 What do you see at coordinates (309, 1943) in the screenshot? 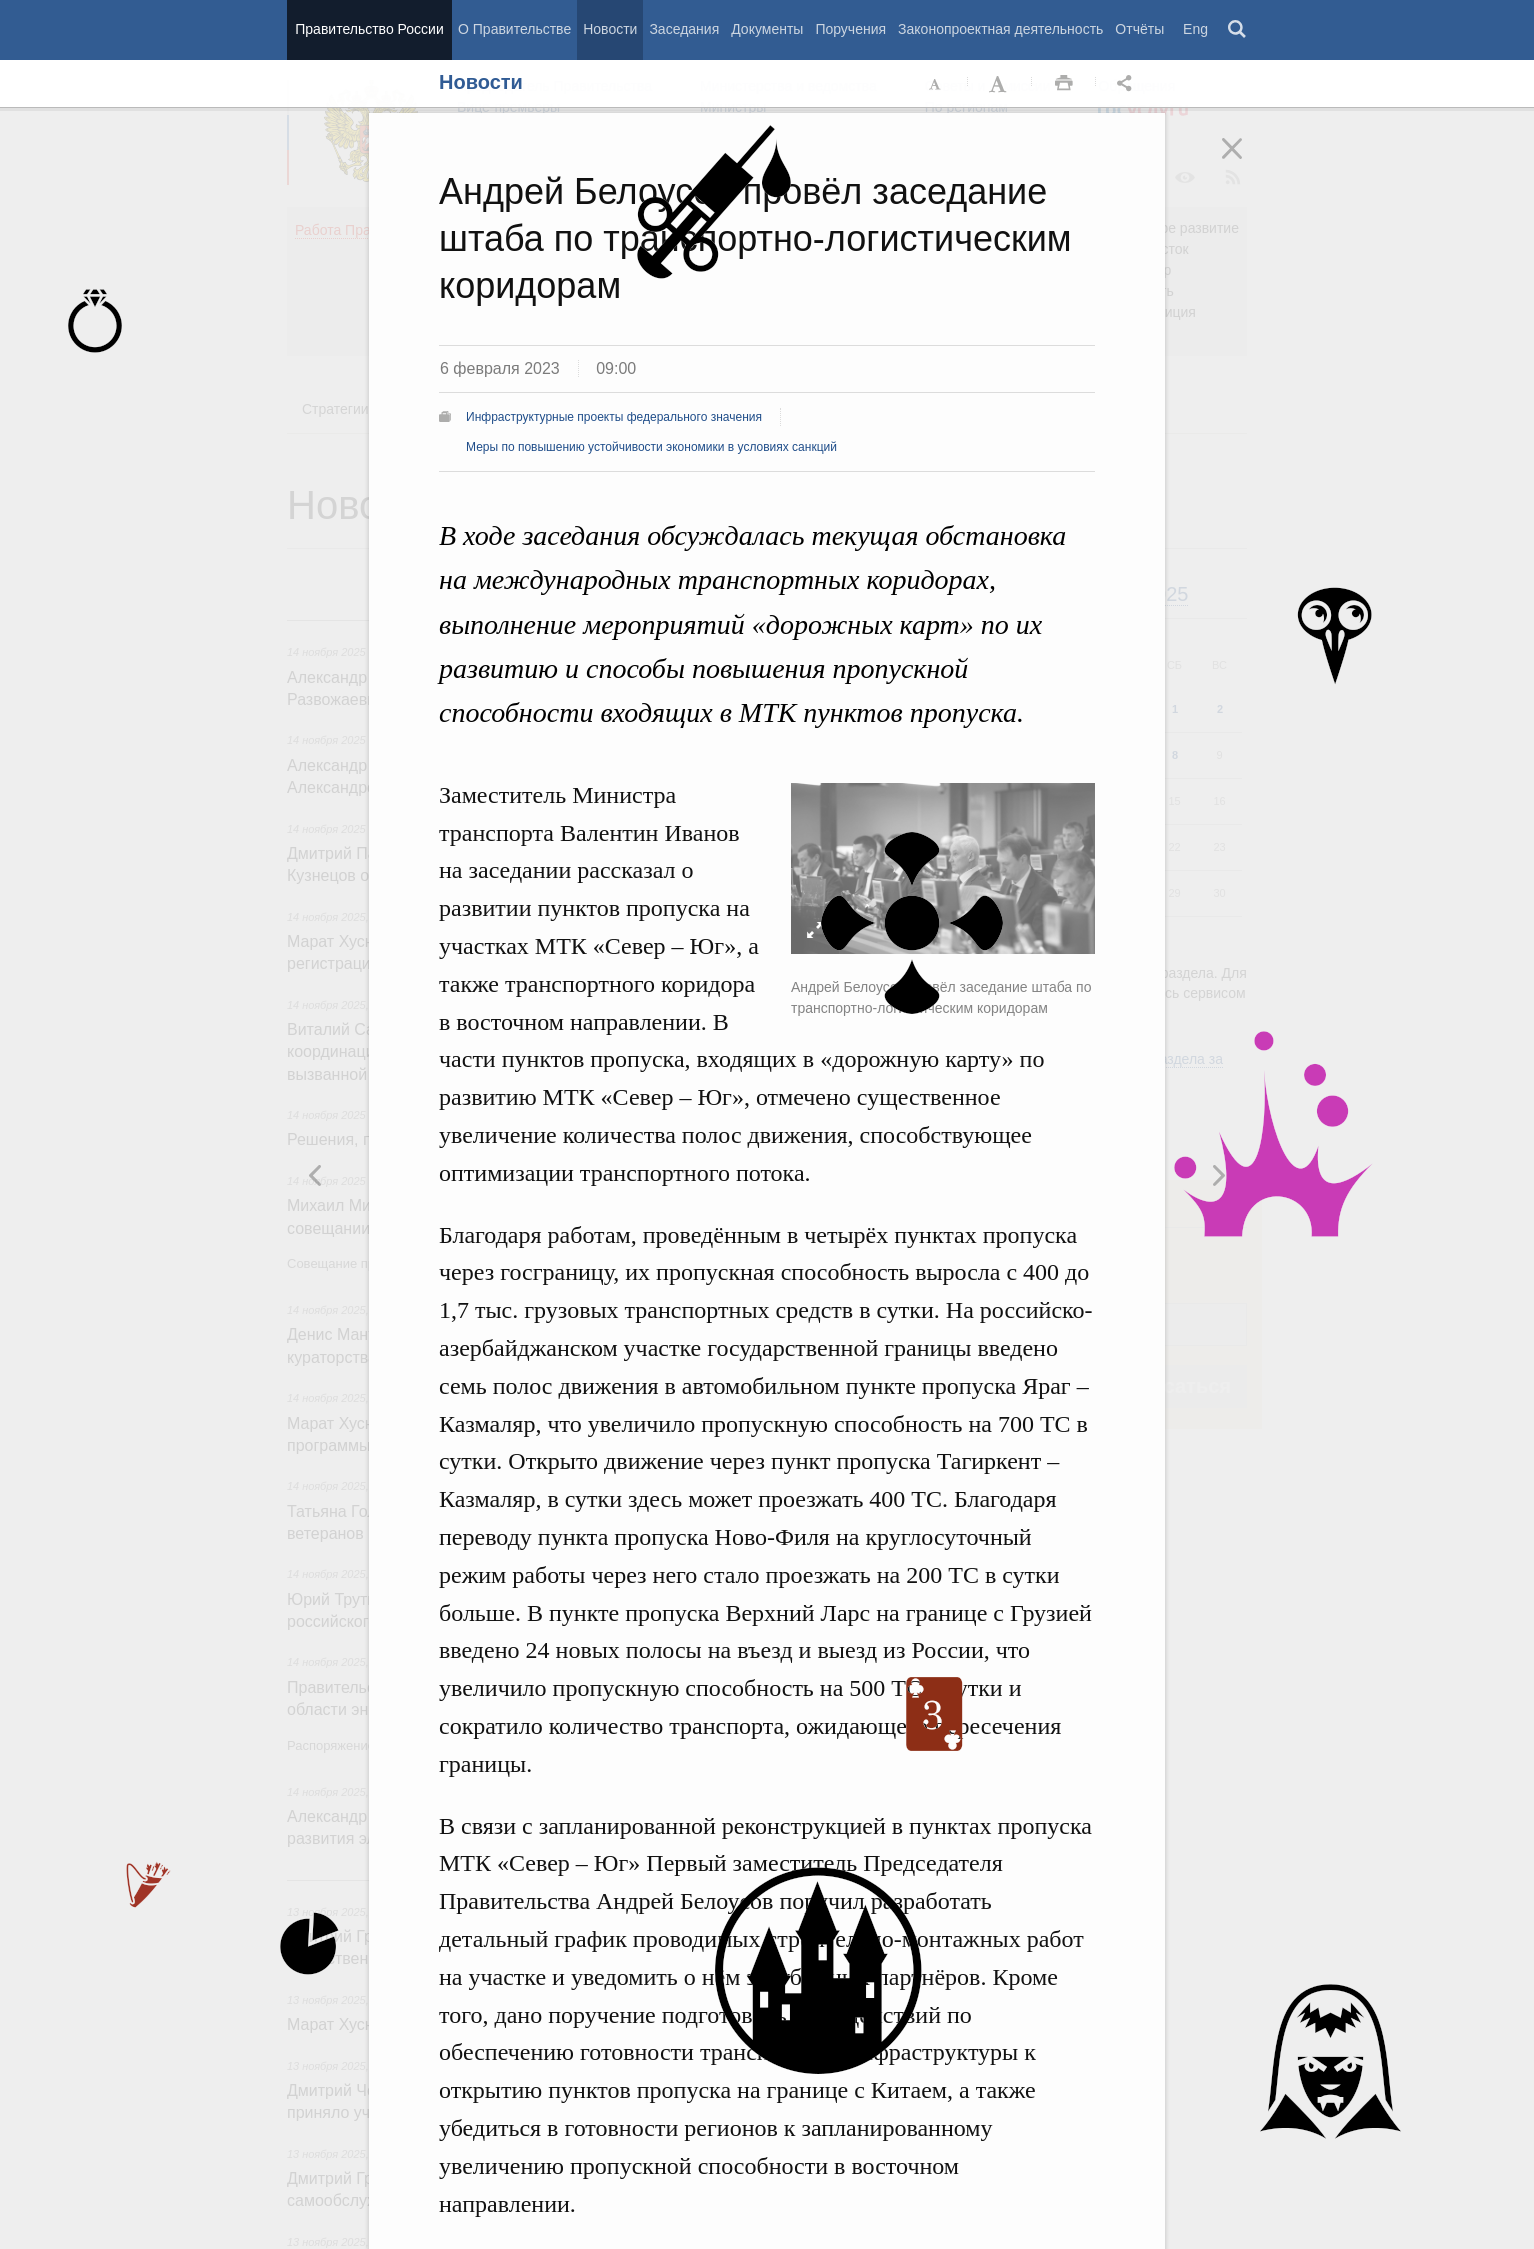
I see `view analytics or statistics breakdown` at bounding box center [309, 1943].